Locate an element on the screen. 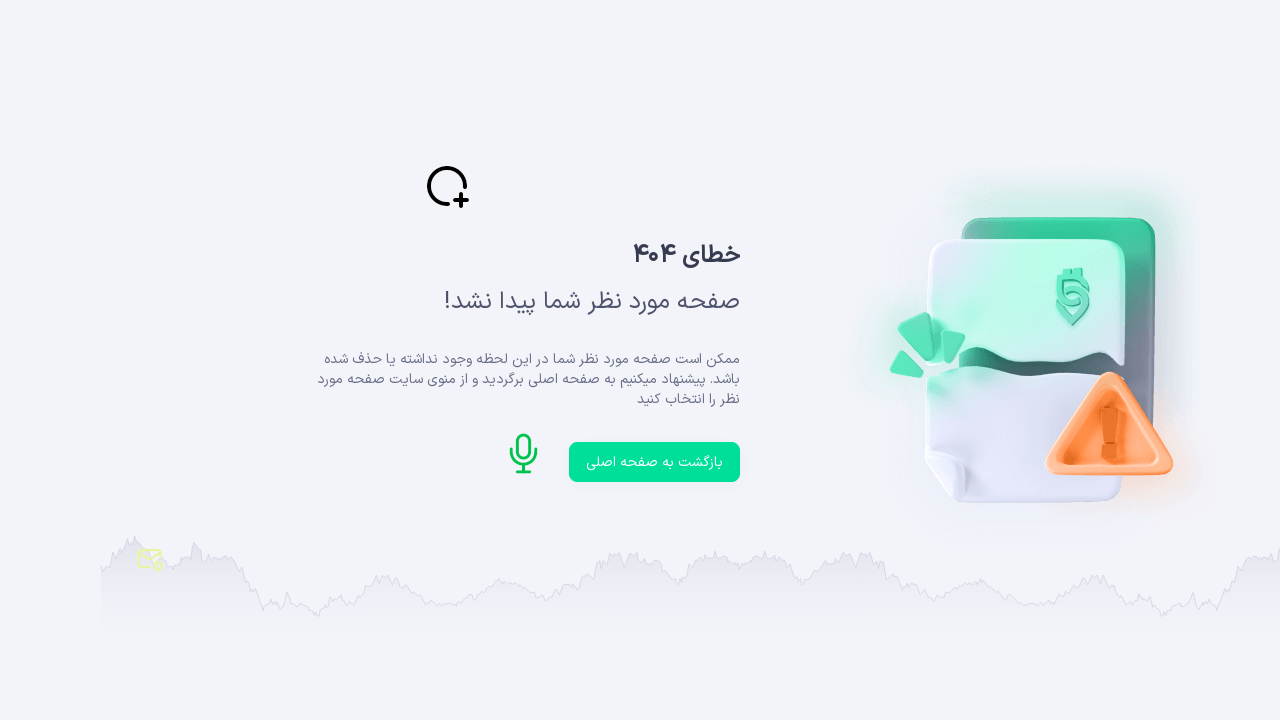 This screenshot has width=1280, height=720. add a new item or entry is located at coordinates (447, 186).